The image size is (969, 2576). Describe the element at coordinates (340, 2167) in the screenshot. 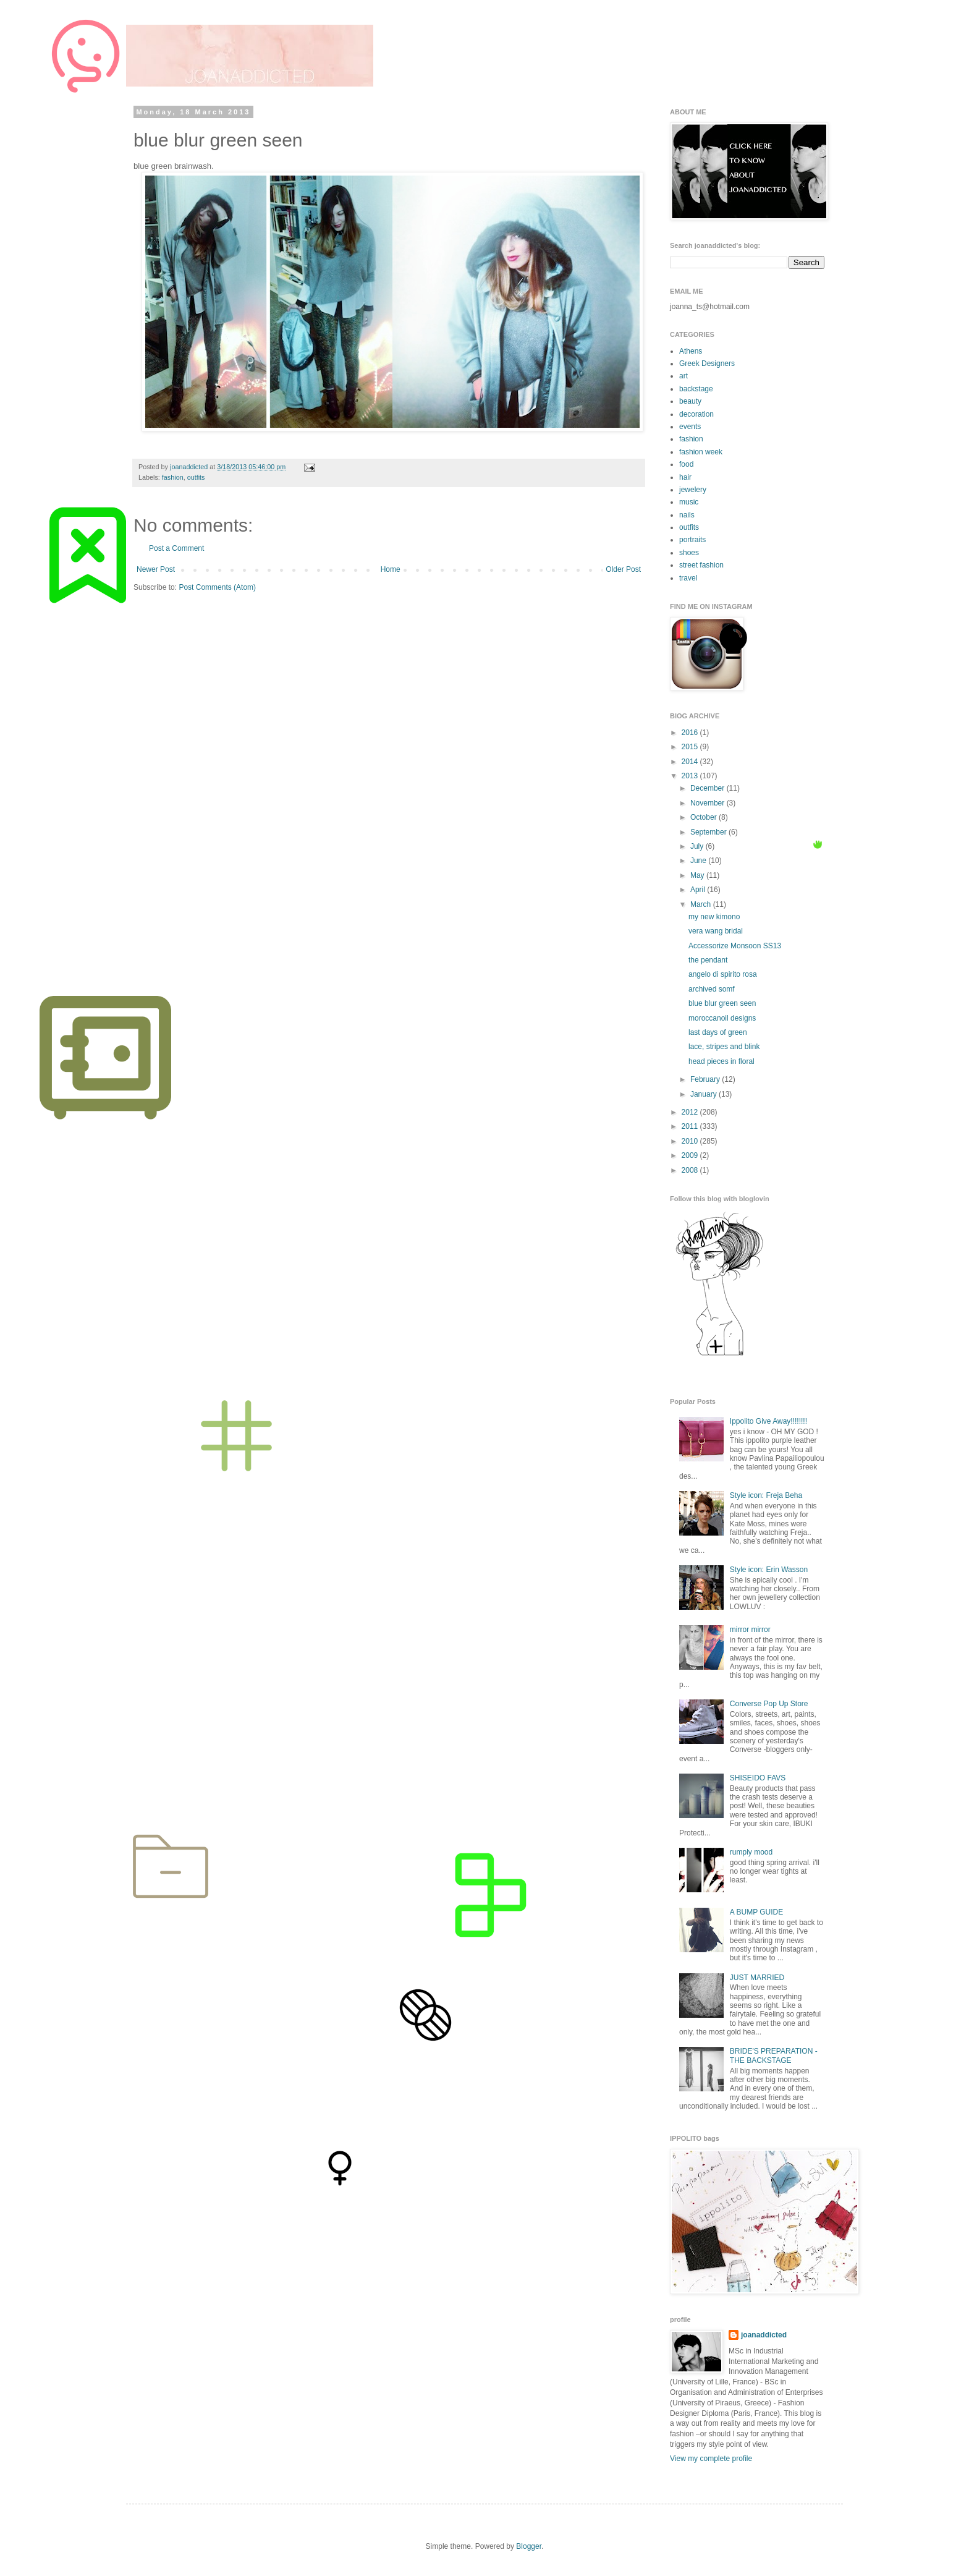

I see `indicates female gender option` at that location.